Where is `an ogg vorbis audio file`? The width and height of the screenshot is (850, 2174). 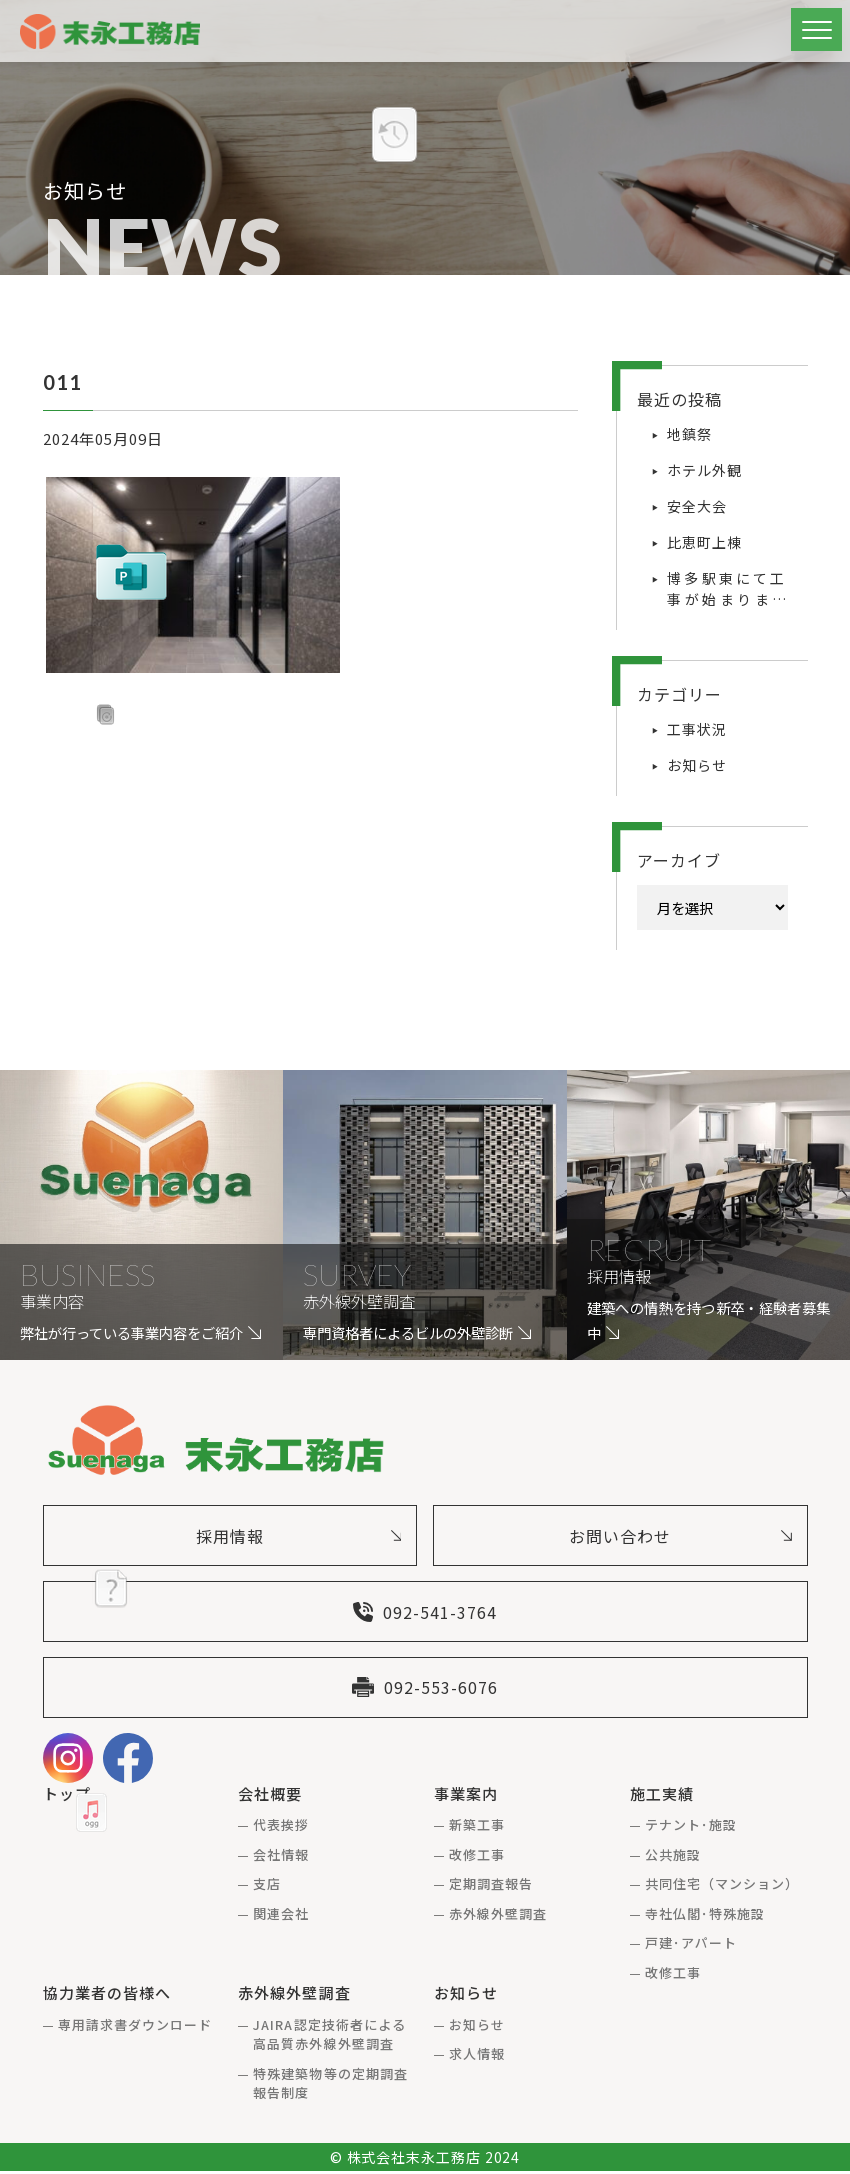 an ogg vorbis audio file is located at coordinates (91, 1812).